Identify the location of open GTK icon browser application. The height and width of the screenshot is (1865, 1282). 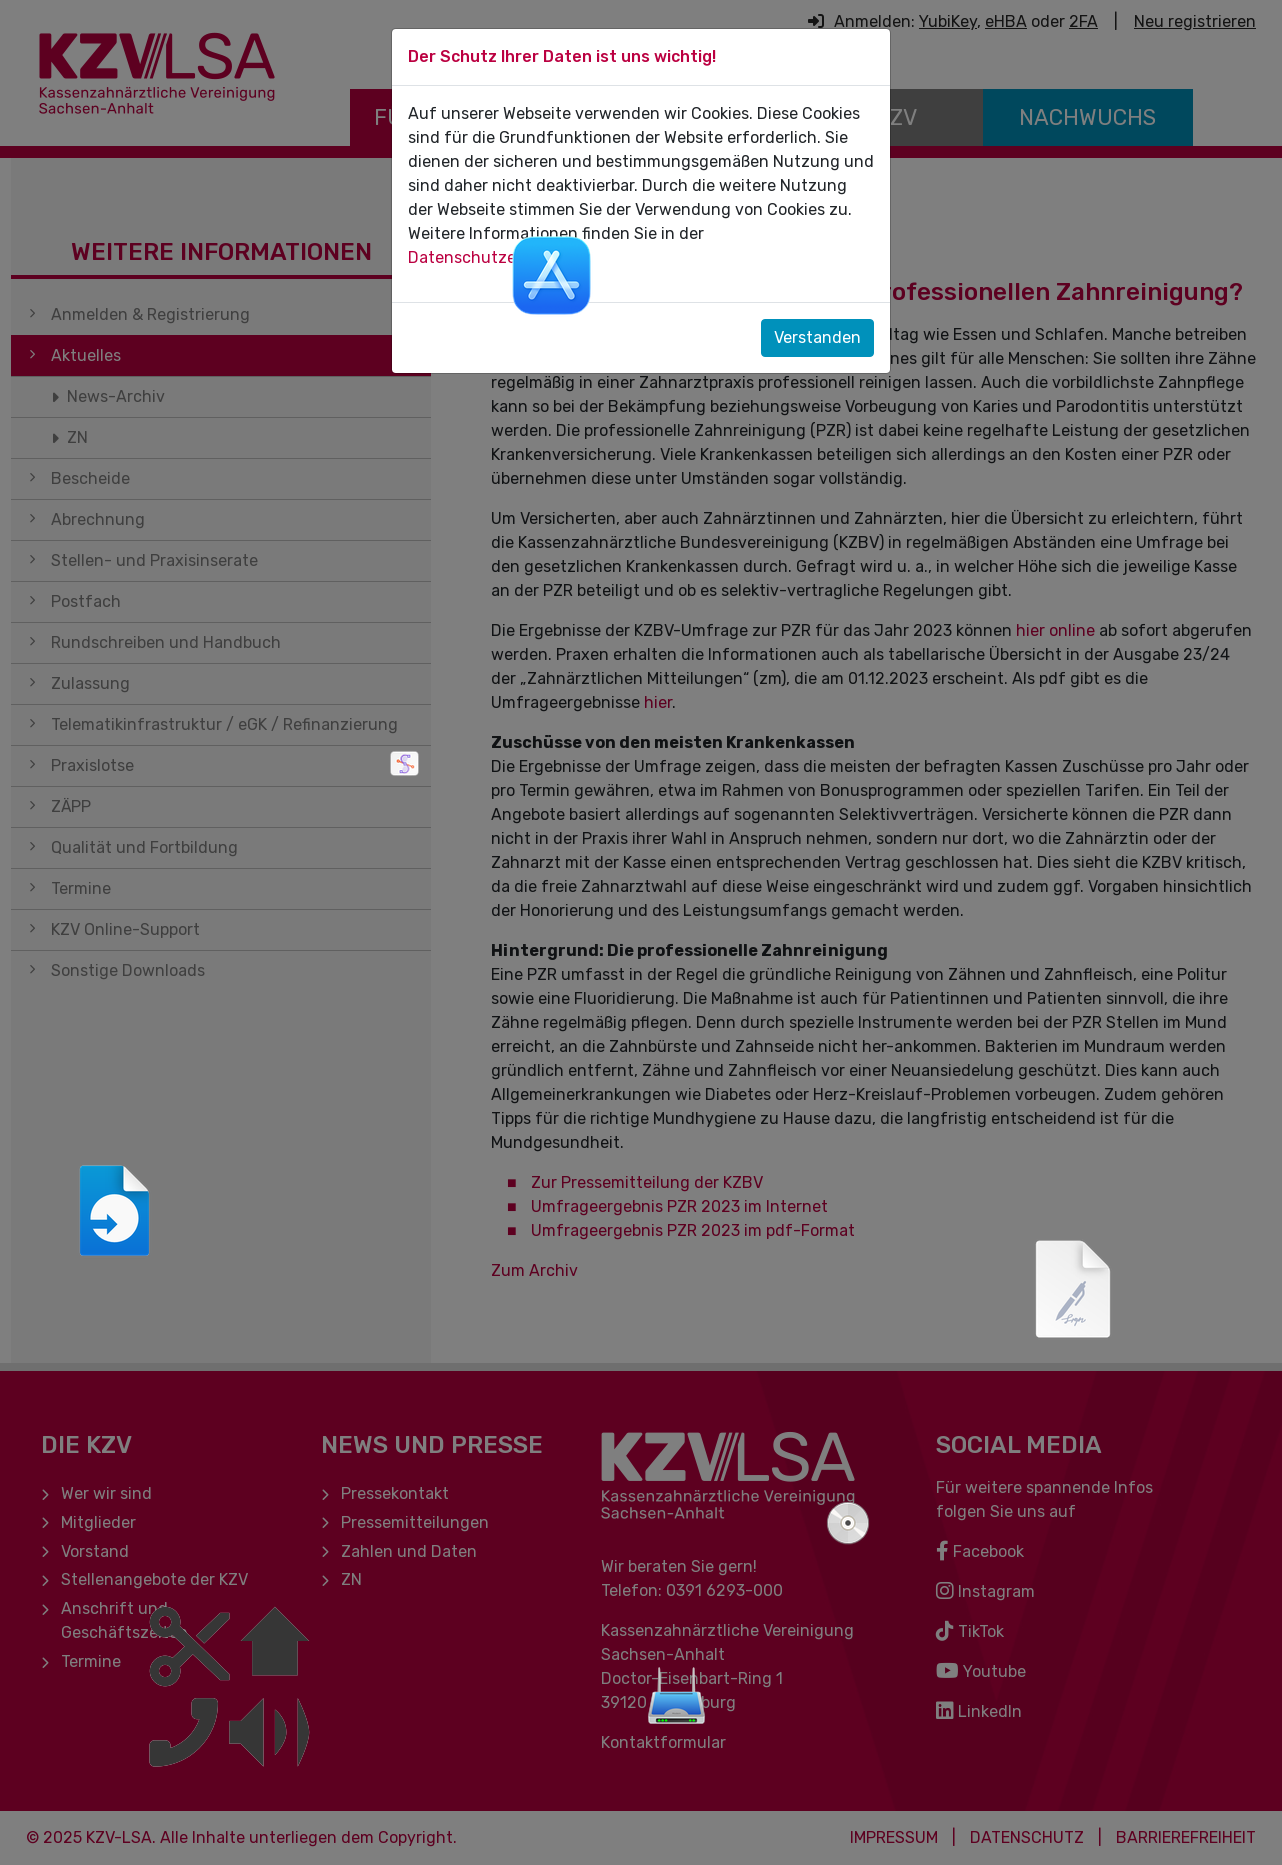
(229, 1686).